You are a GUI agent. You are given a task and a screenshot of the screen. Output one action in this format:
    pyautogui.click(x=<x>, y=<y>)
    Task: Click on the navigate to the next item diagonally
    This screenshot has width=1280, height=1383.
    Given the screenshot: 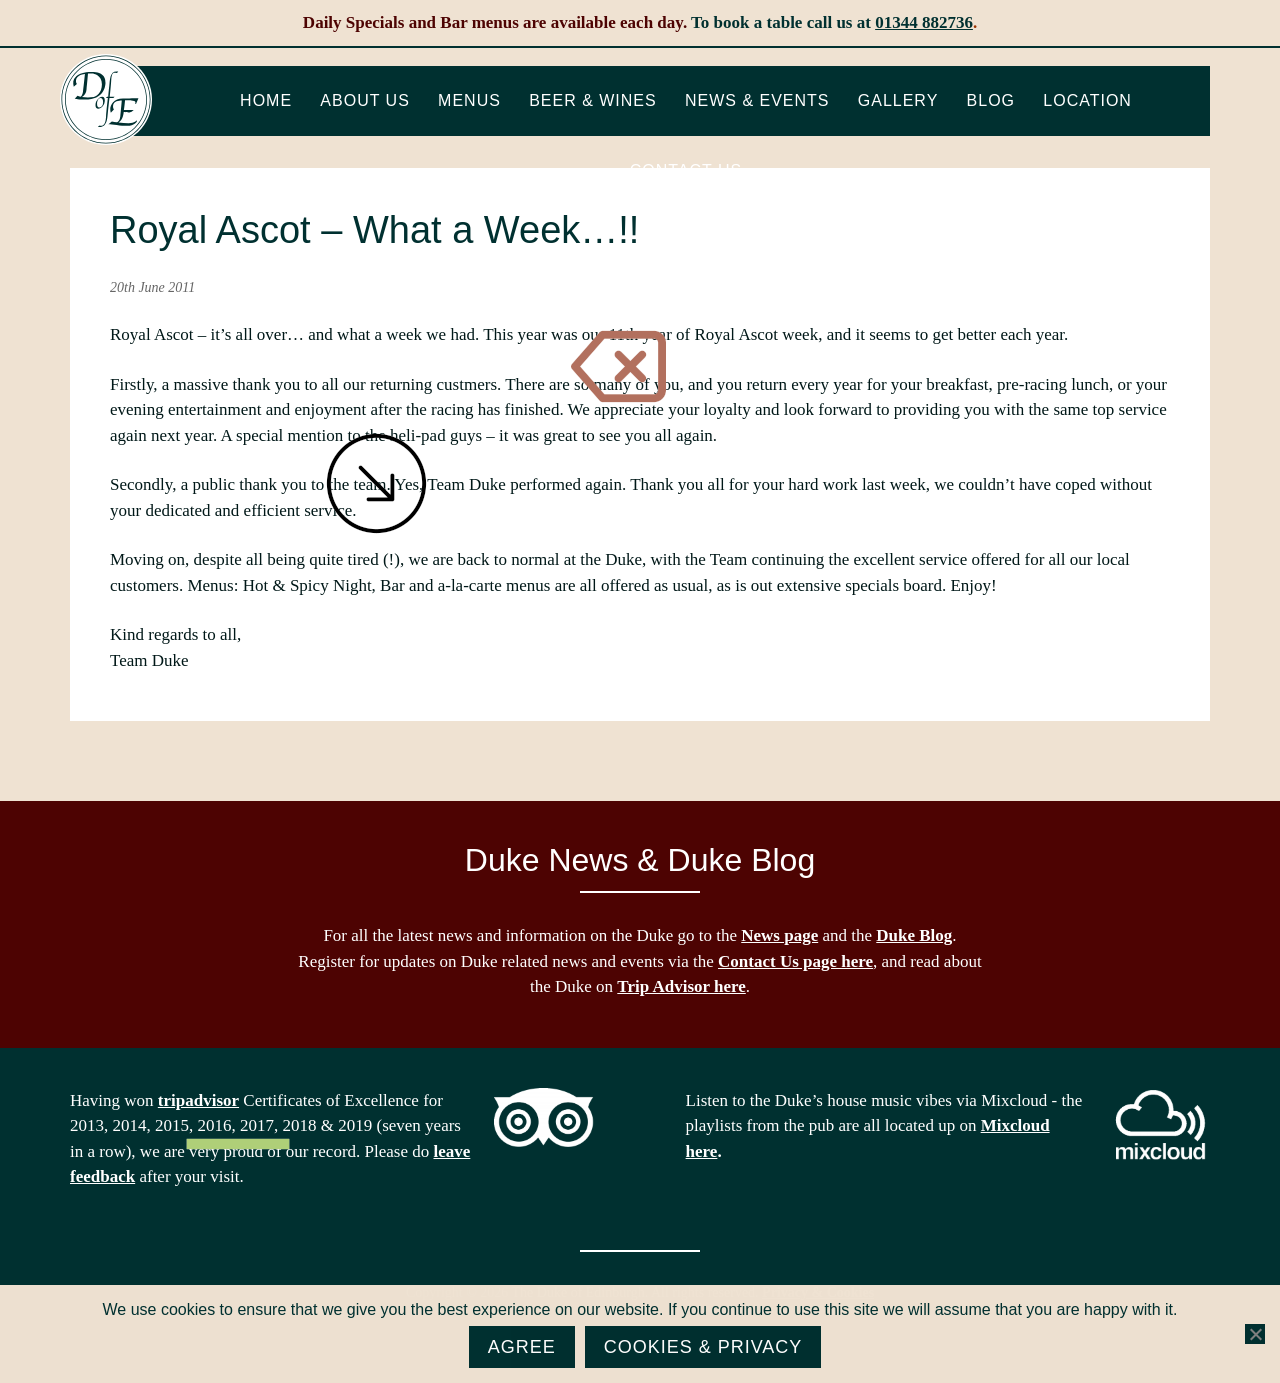 What is the action you would take?
    pyautogui.click(x=376, y=483)
    